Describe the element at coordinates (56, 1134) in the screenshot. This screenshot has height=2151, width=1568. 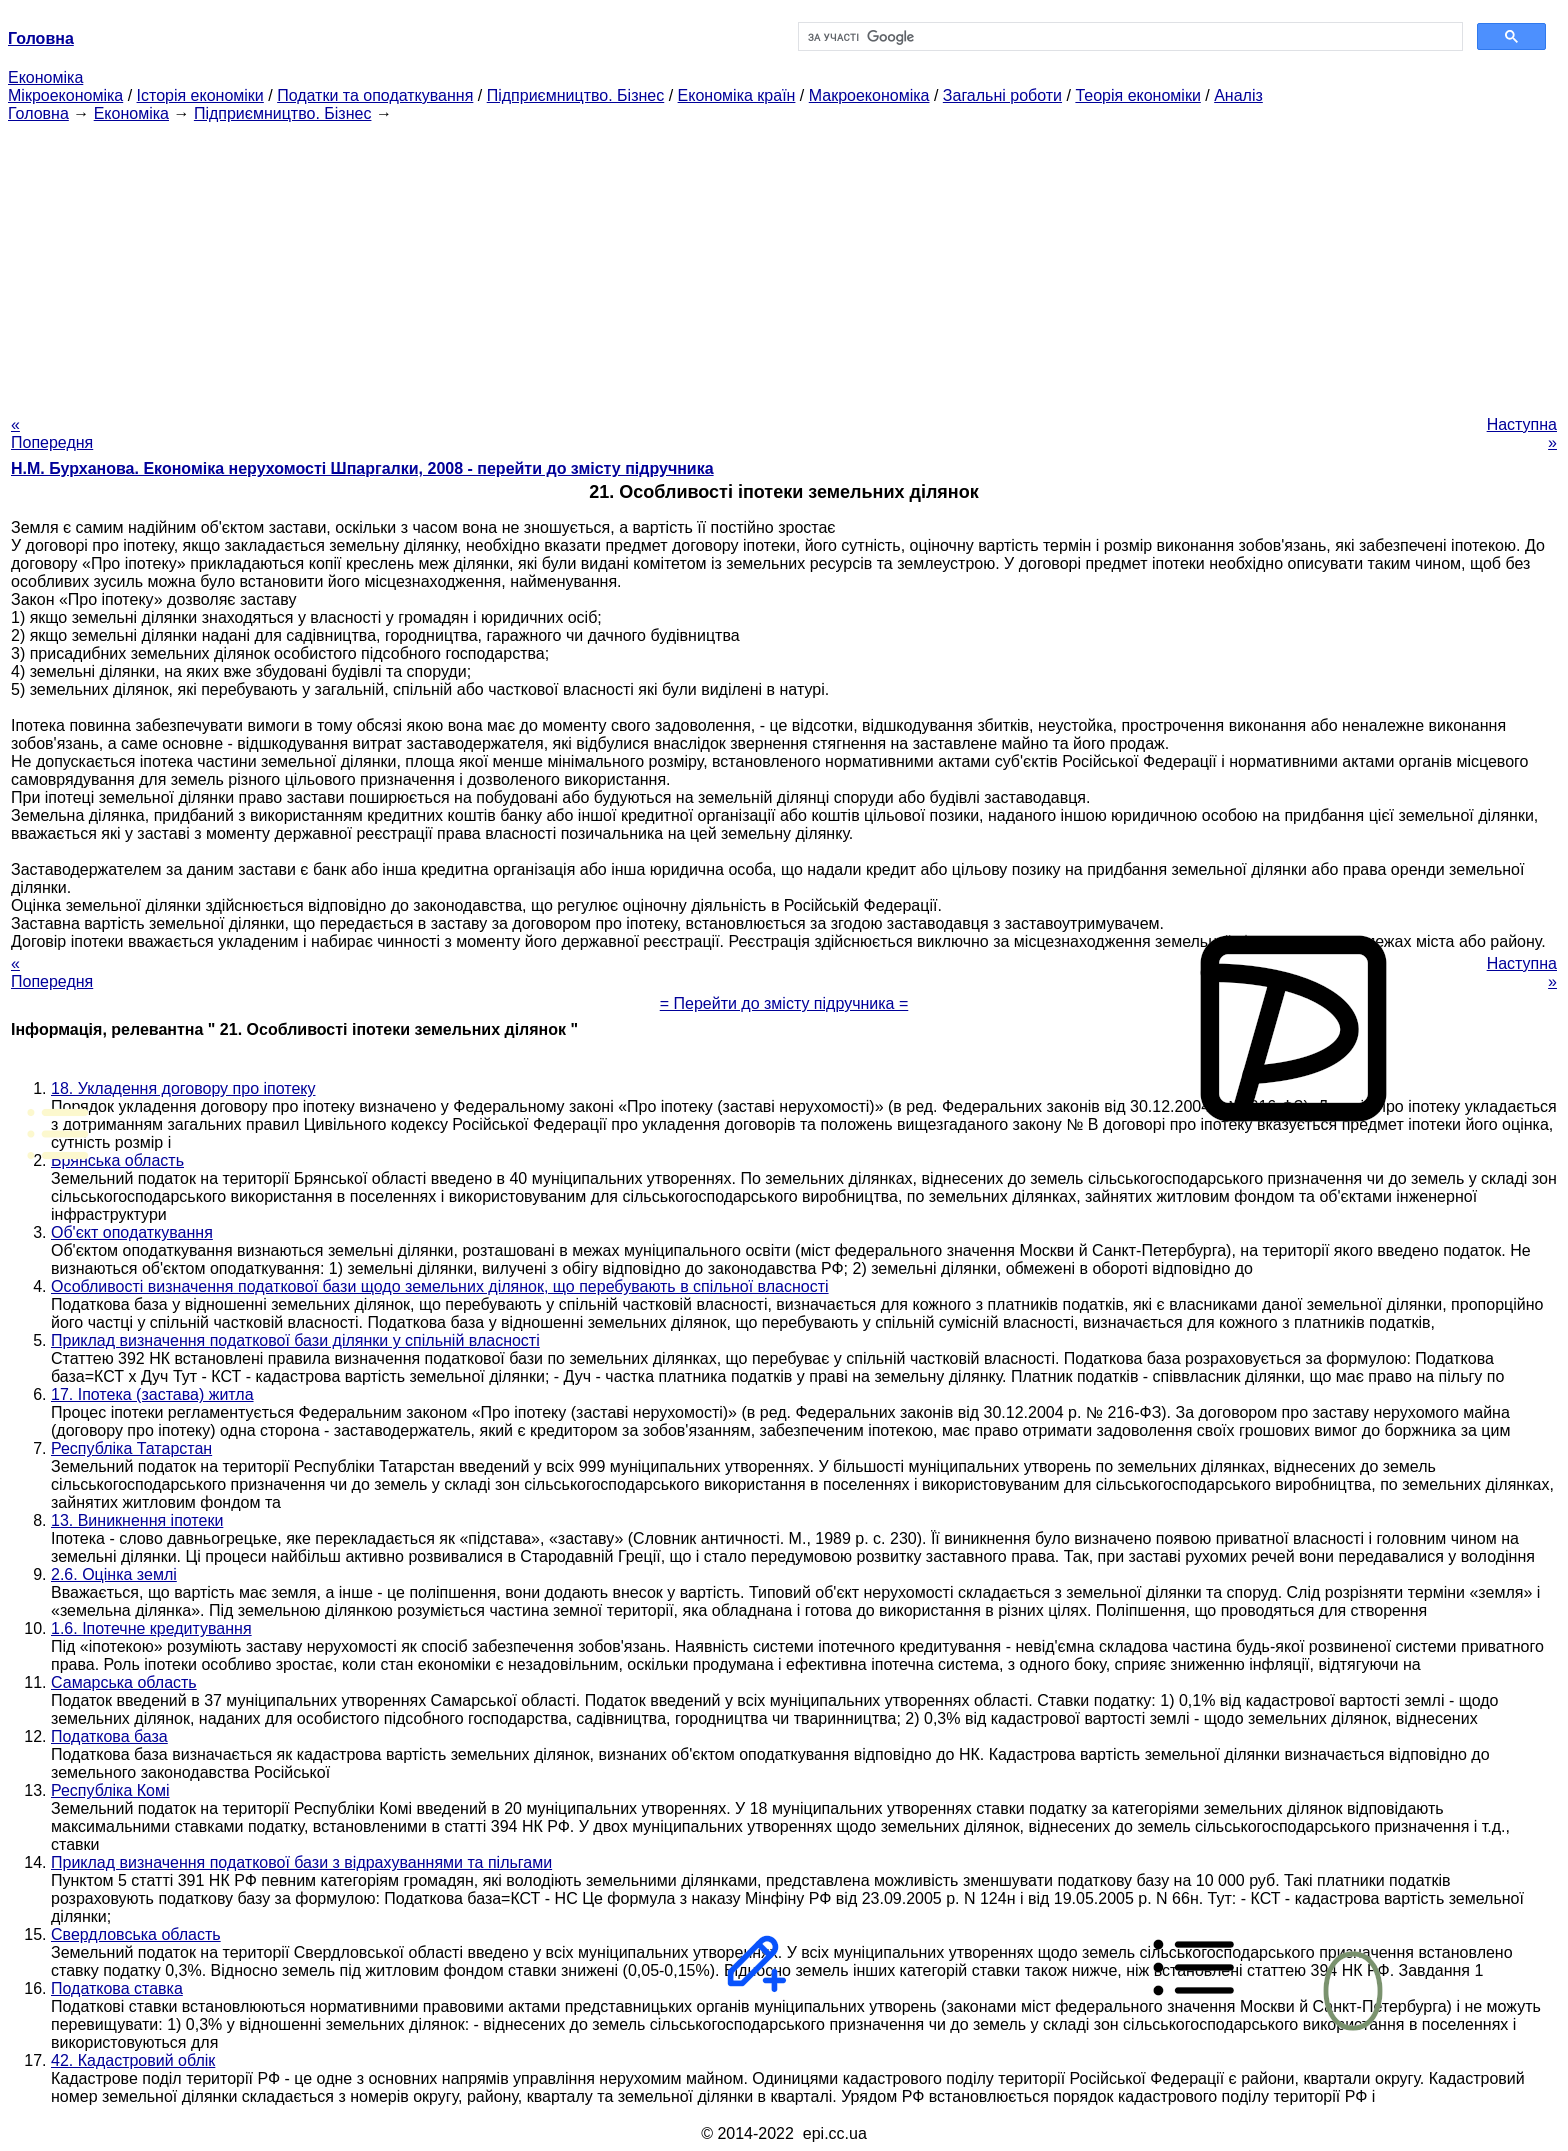
I see `view items in list format` at that location.